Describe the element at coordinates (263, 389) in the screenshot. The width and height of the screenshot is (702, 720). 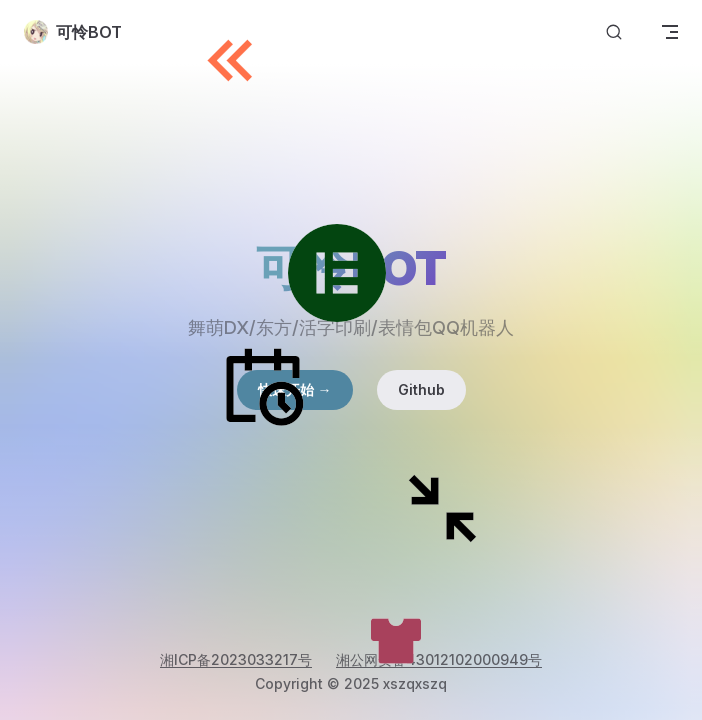
I see `view scheduled events or appointments` at that location.